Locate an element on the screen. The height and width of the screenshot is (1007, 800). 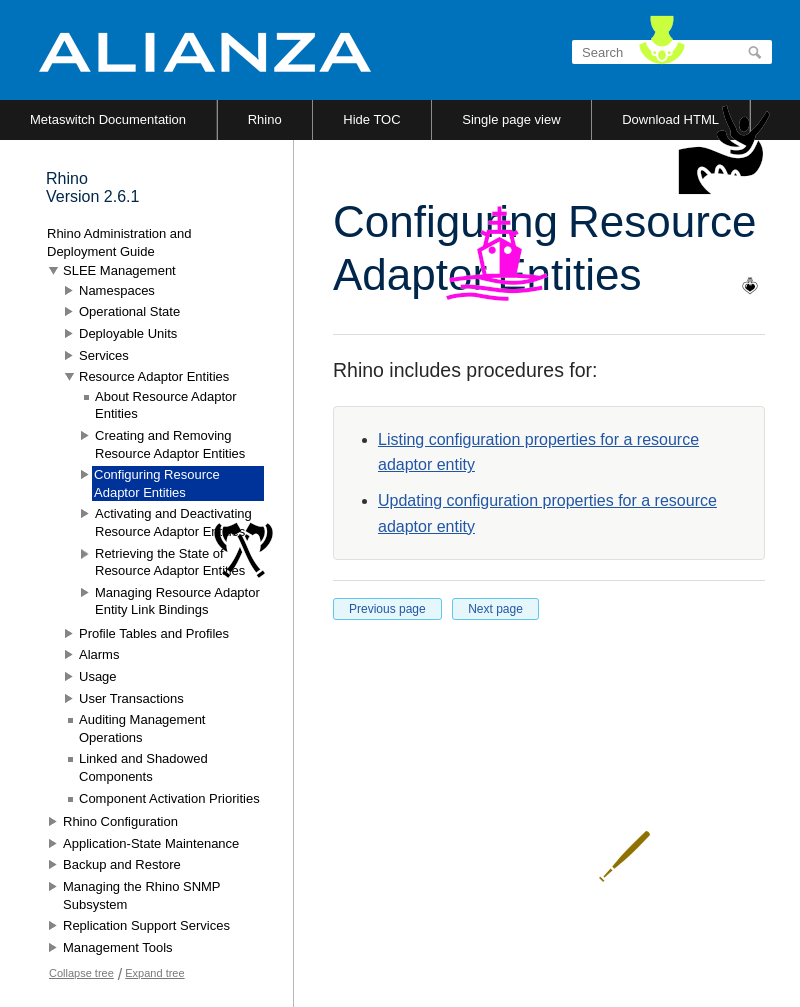
view jewelry or accessories collection is located at coordinates (662, 40).